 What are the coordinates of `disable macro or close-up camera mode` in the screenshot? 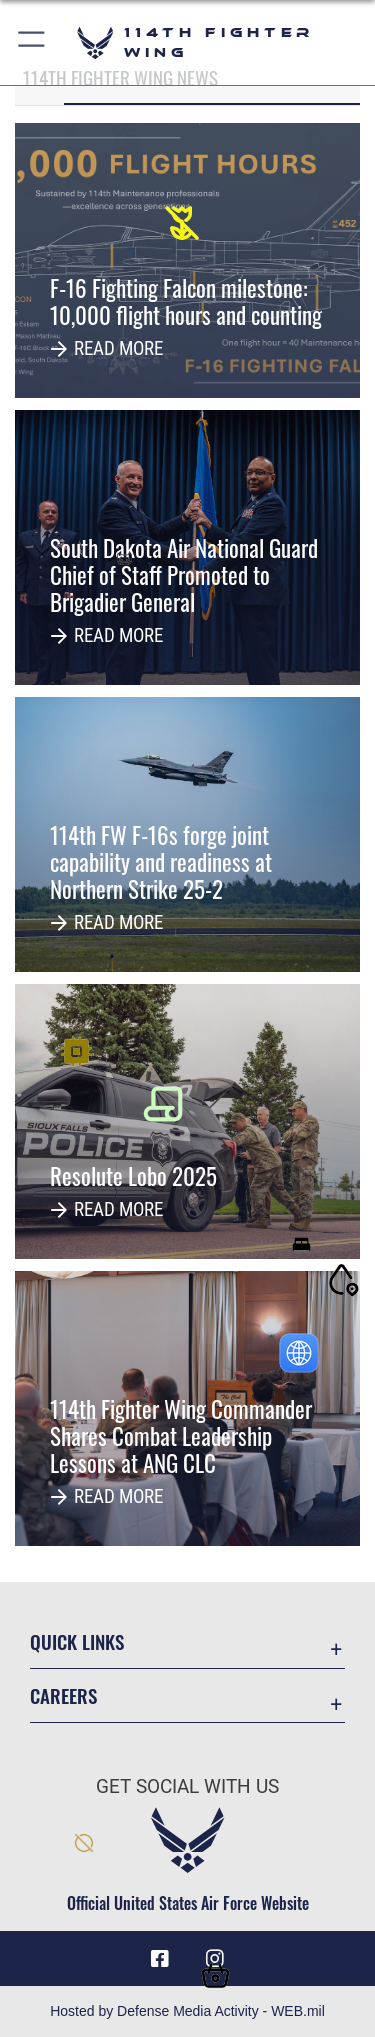 It's located at (182, 223).